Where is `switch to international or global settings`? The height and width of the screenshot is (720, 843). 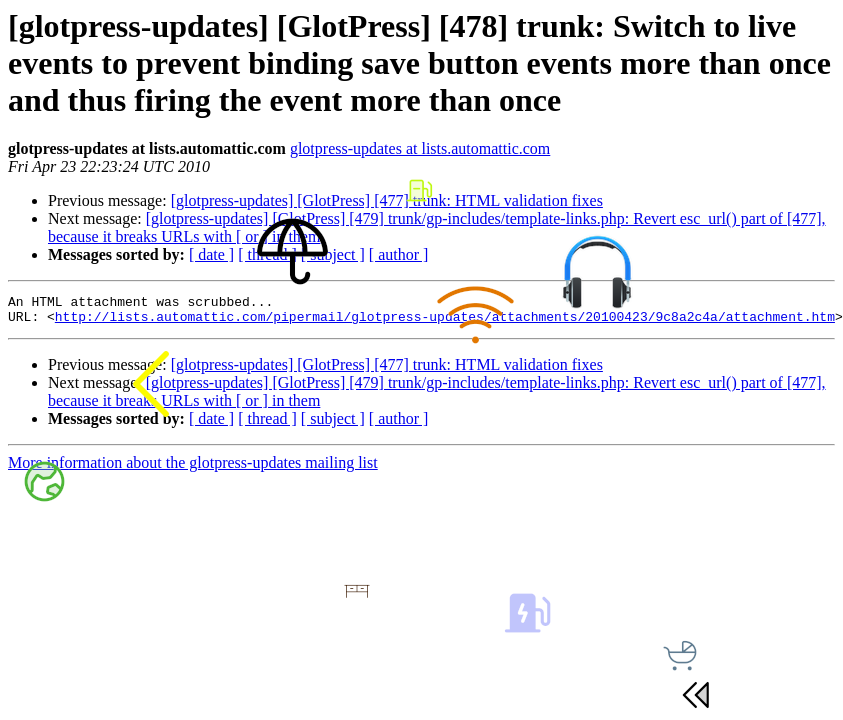 switch to international or global settings is located at coordinates (44, 481).